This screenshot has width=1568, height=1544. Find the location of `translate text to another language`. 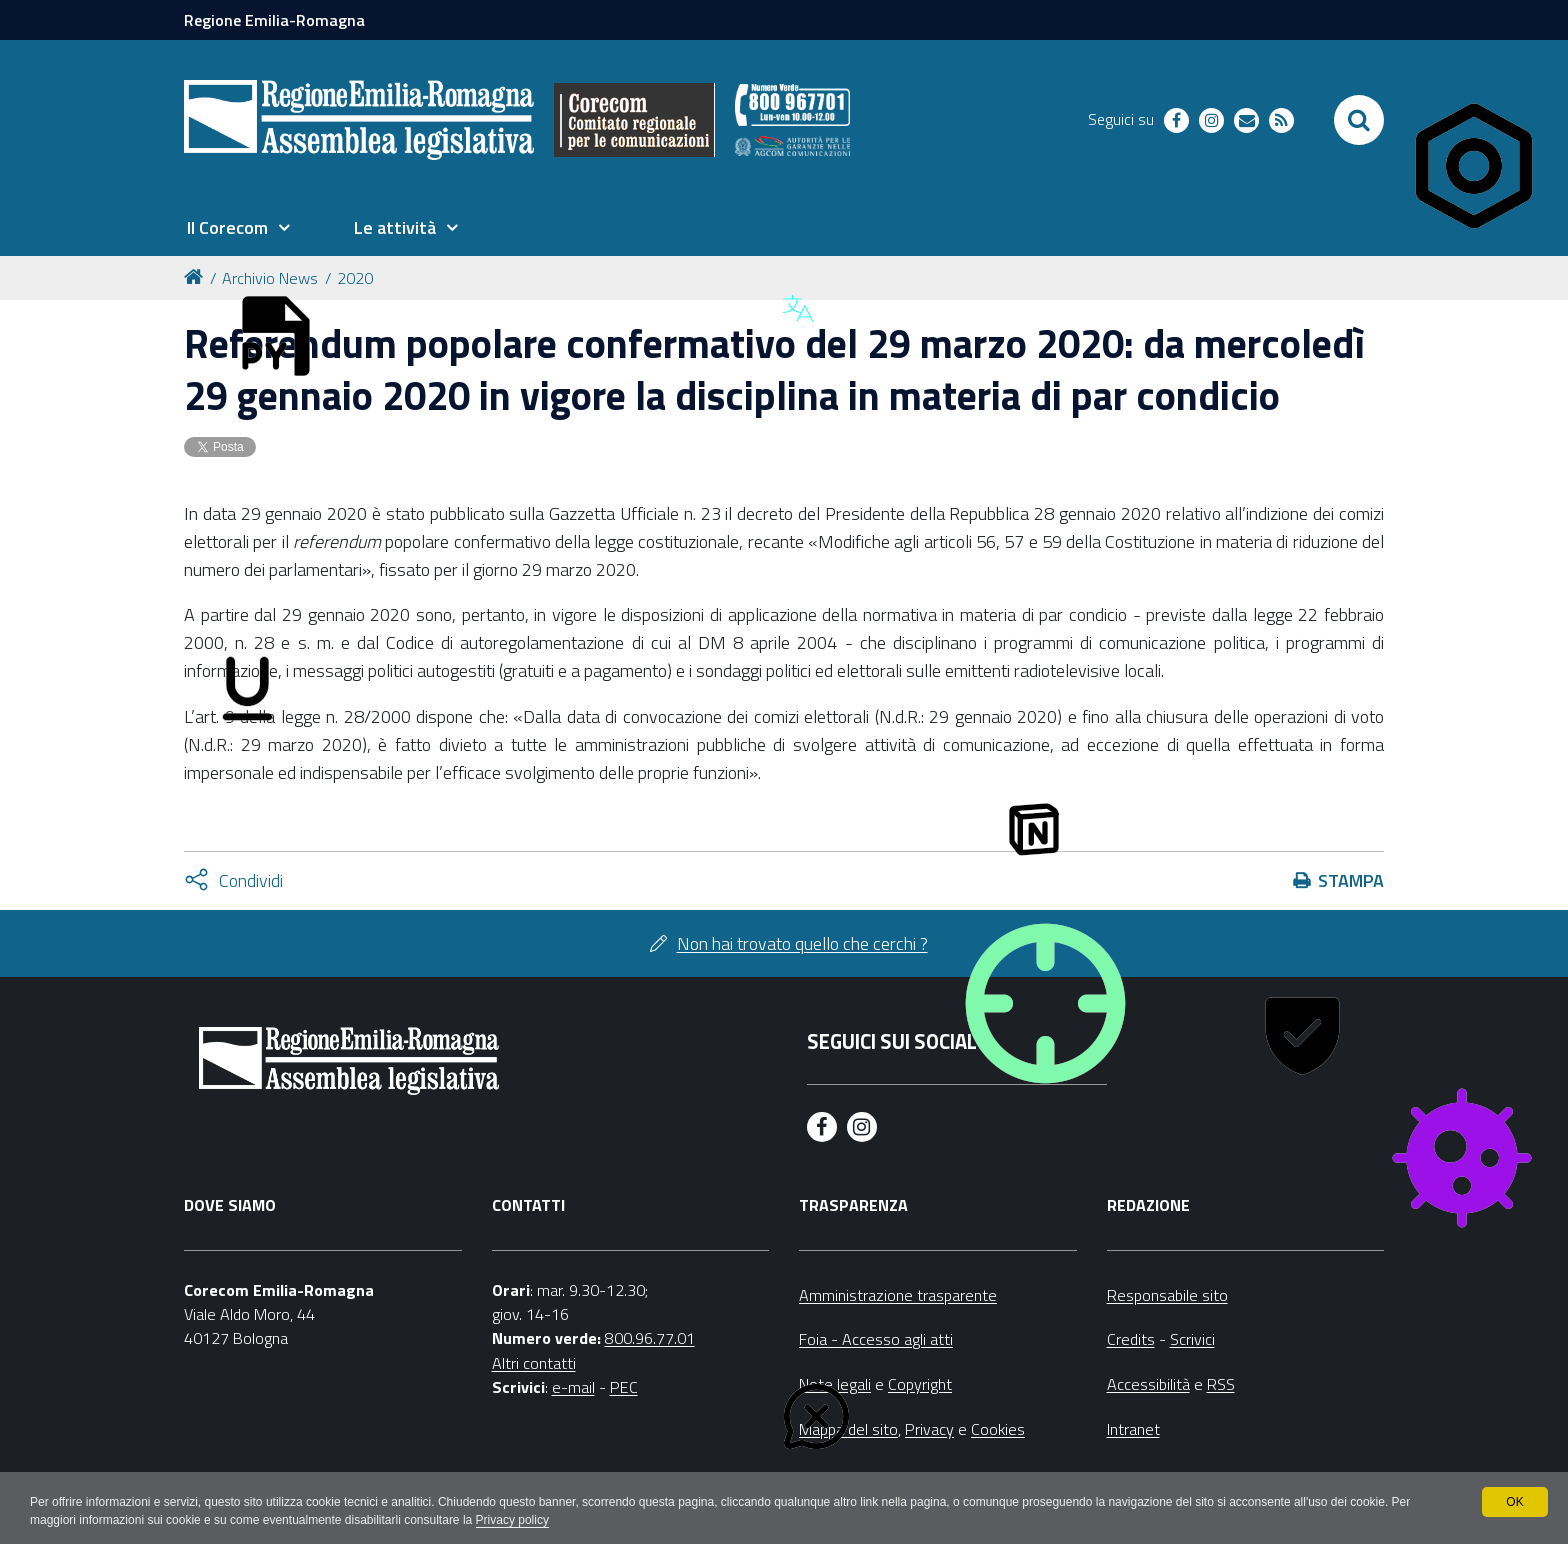

translate text to another language is located at coordinates (797, 309).